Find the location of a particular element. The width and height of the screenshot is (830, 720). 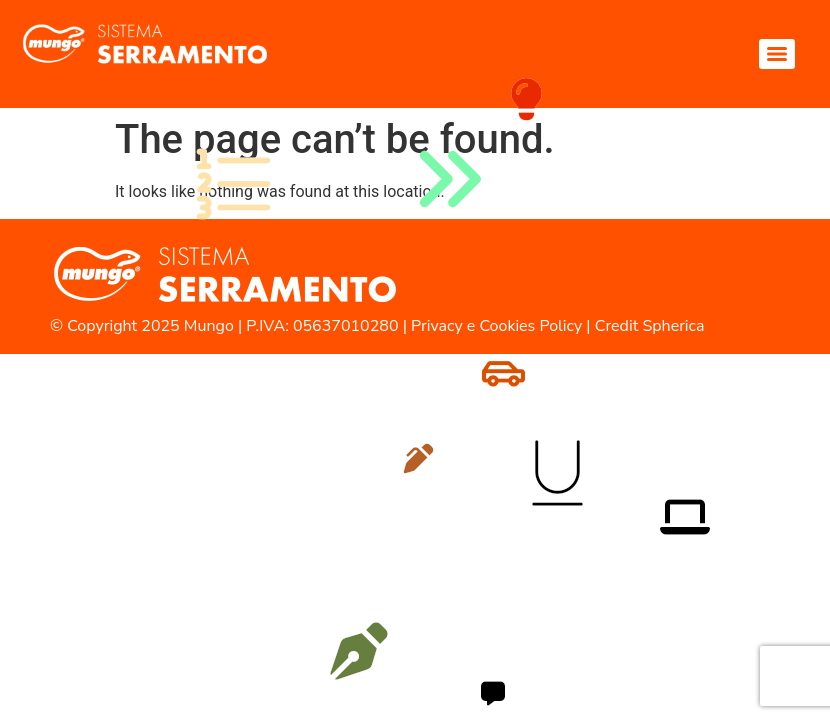

skip forward or advance to next item is located at coordinates (448, 179).